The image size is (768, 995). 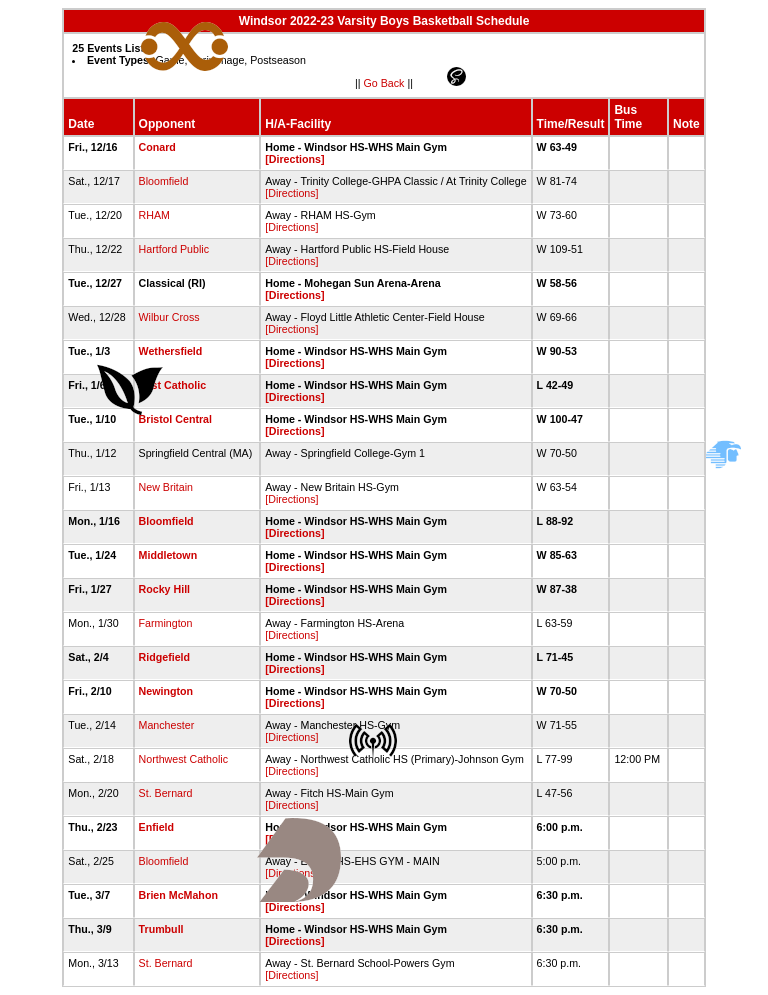 I want to click on open deepnote collaborative notebook, so click(x=299, y=860).